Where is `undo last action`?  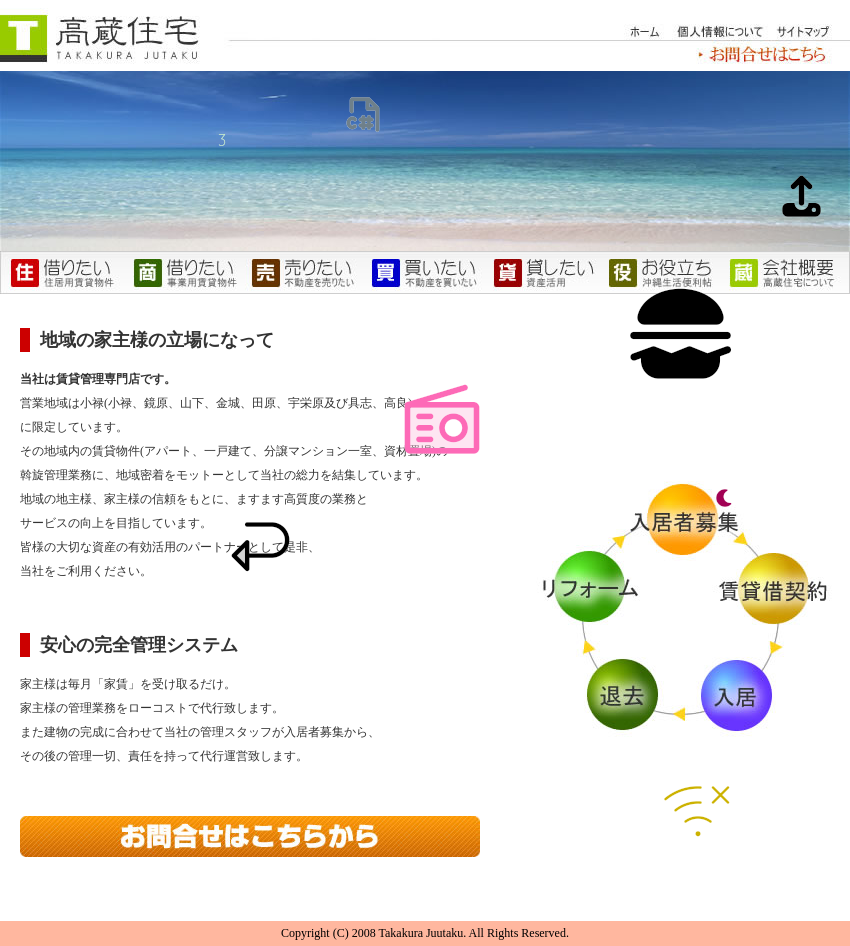
undo last action is located at coordinates (260, 544).